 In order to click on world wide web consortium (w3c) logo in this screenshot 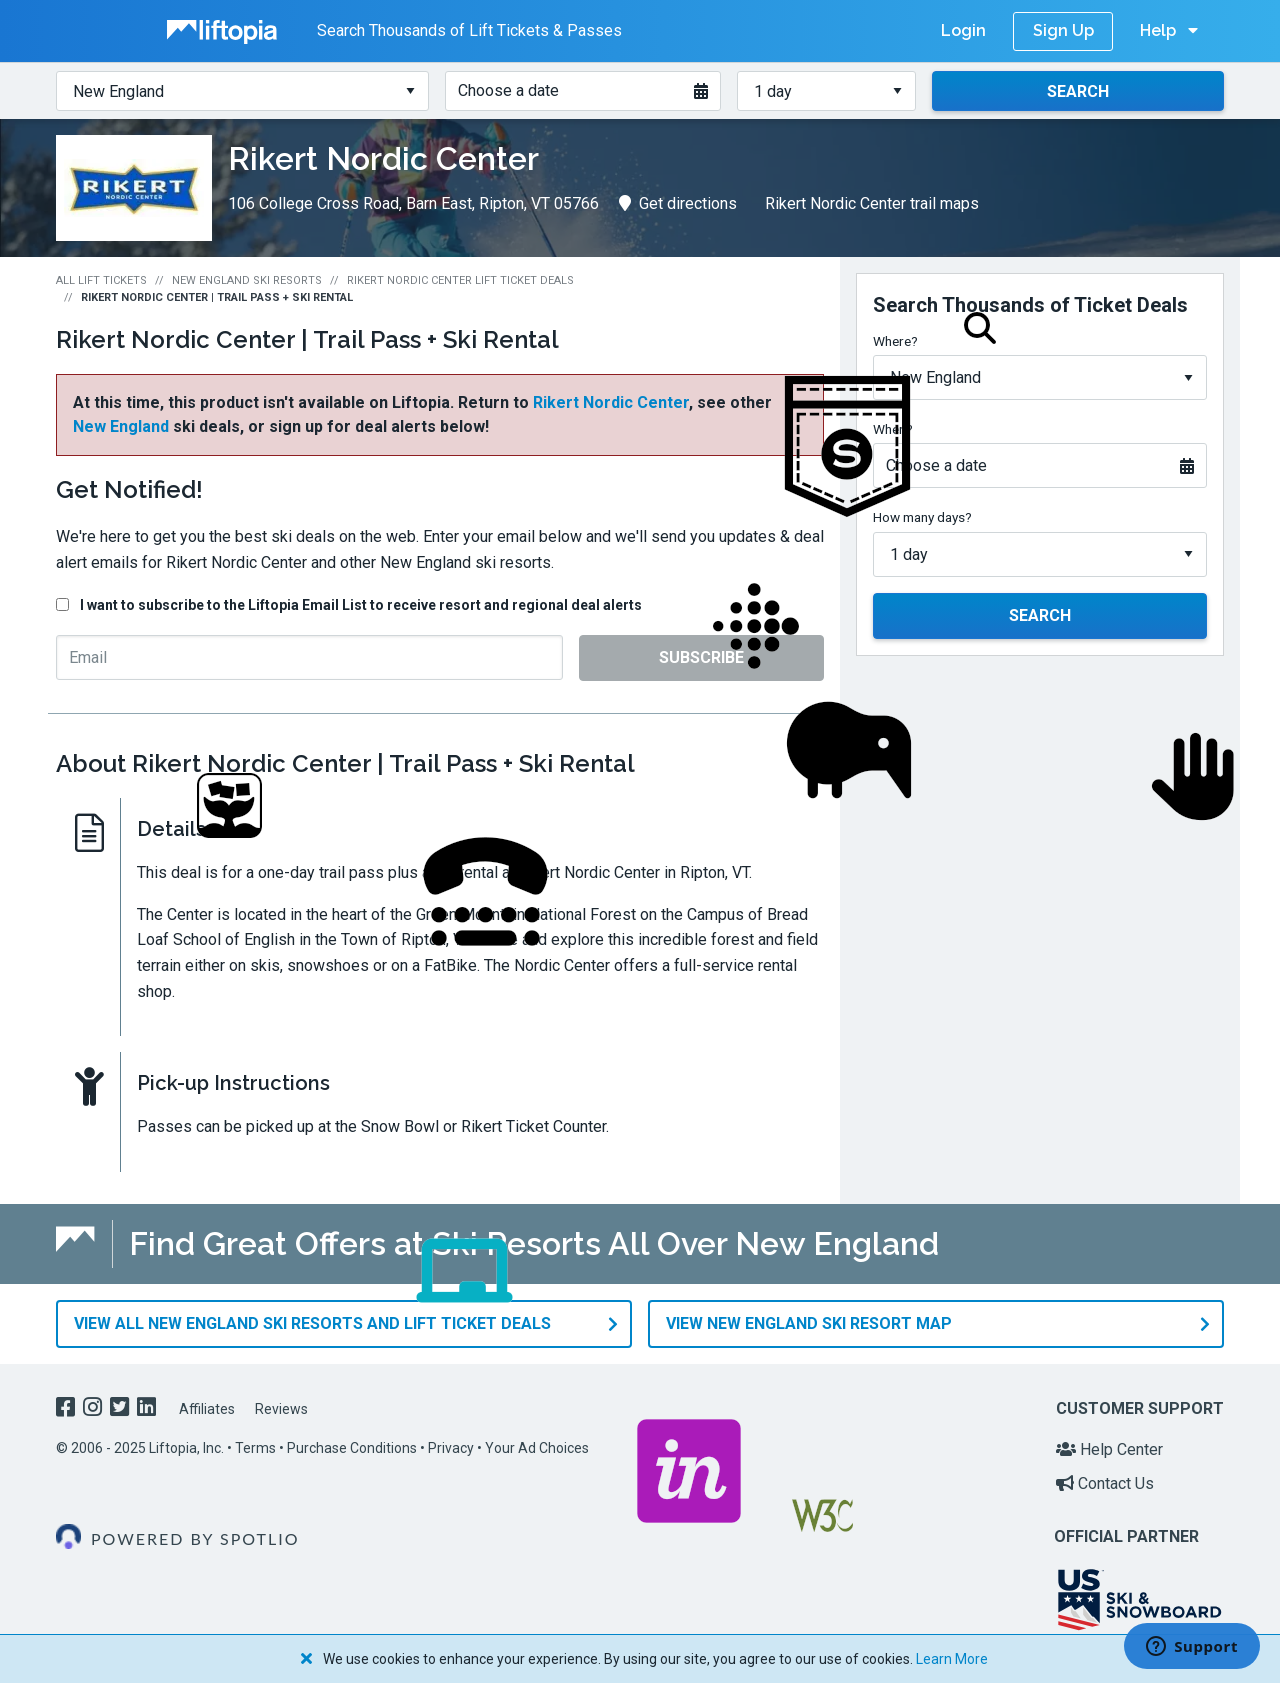, I will do `click(822, 1514)`.